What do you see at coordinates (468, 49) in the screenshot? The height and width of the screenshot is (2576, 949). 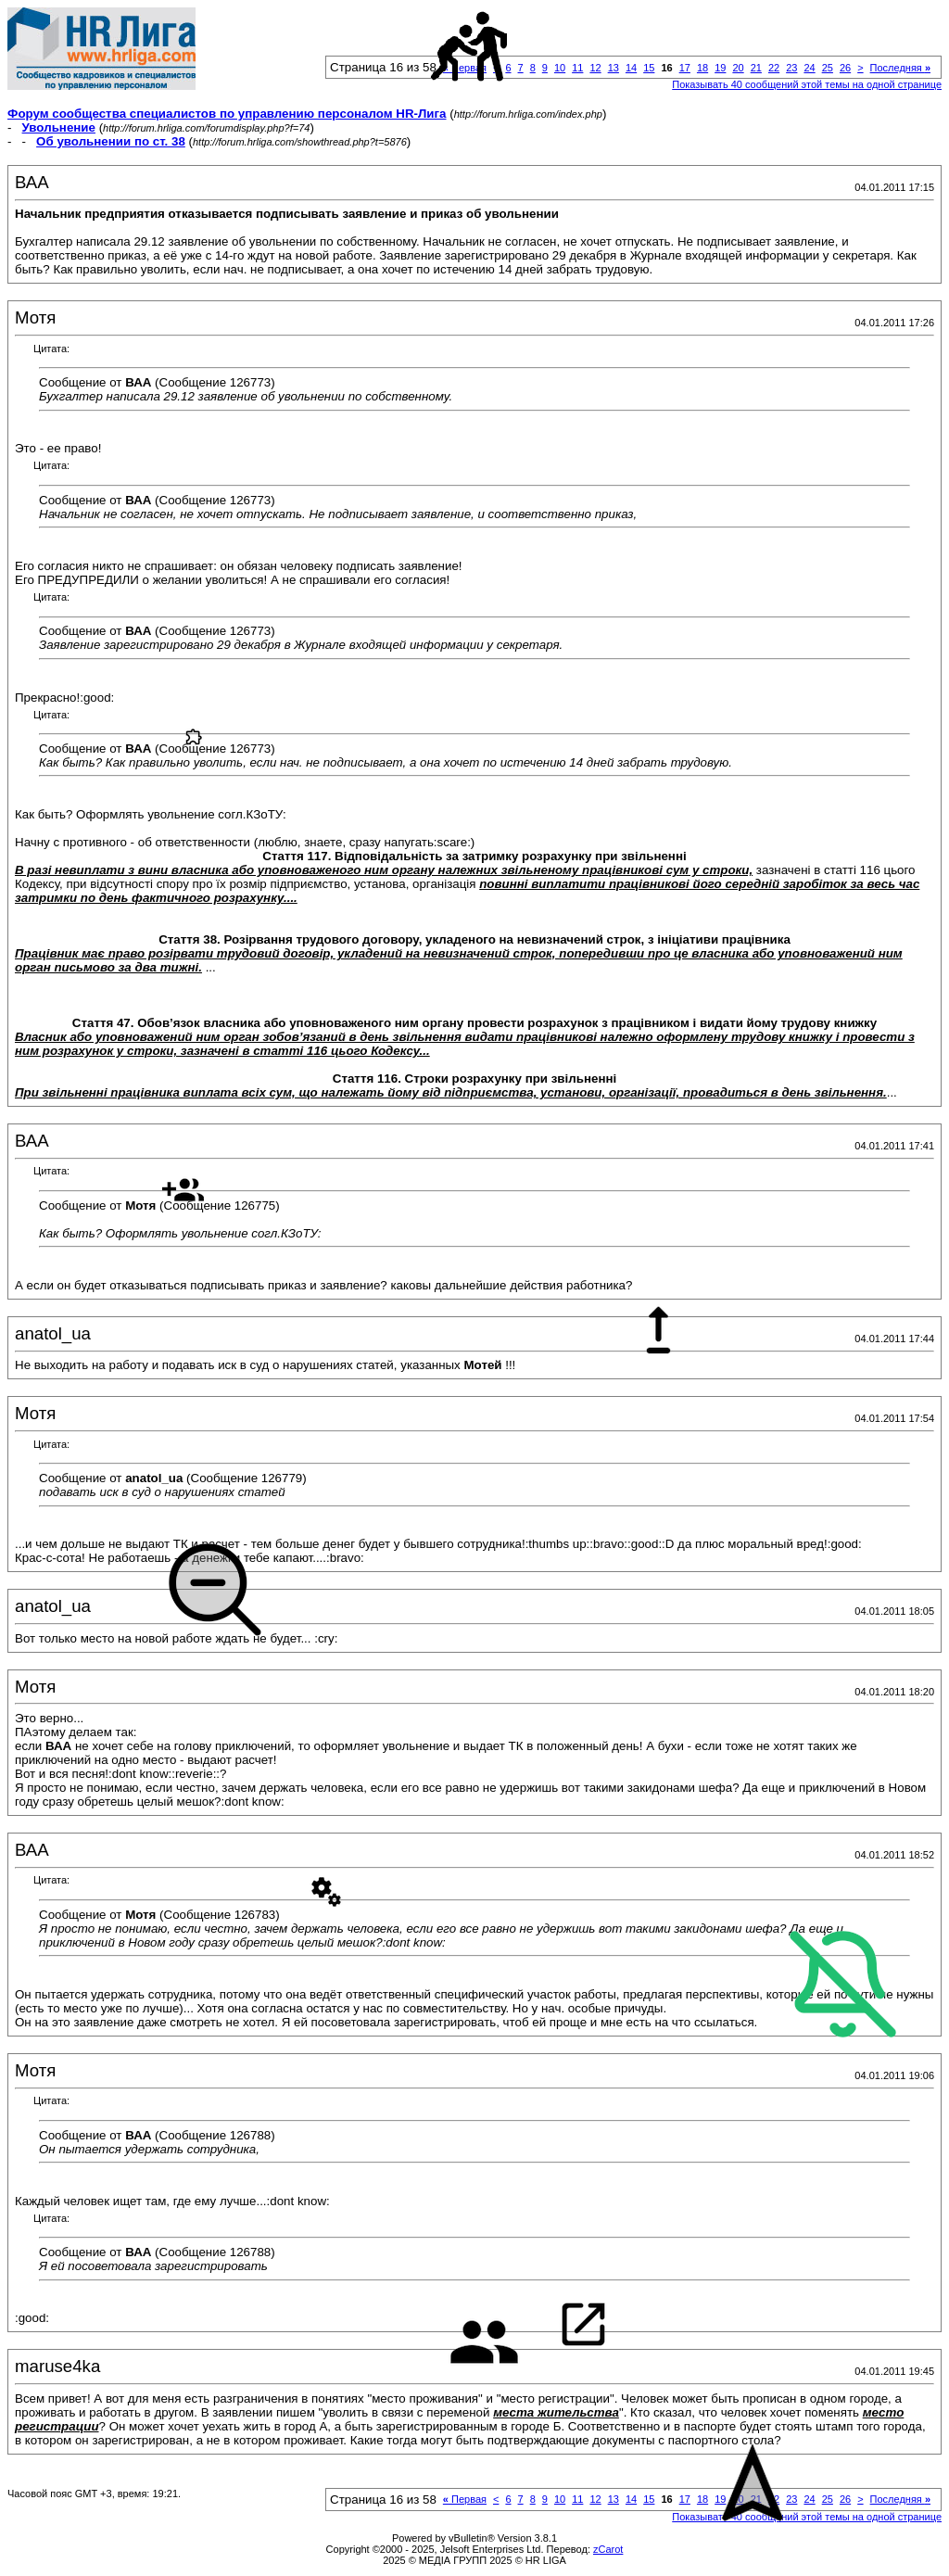 I see `access kabaddi sports content` at bounding box center [468, 49].